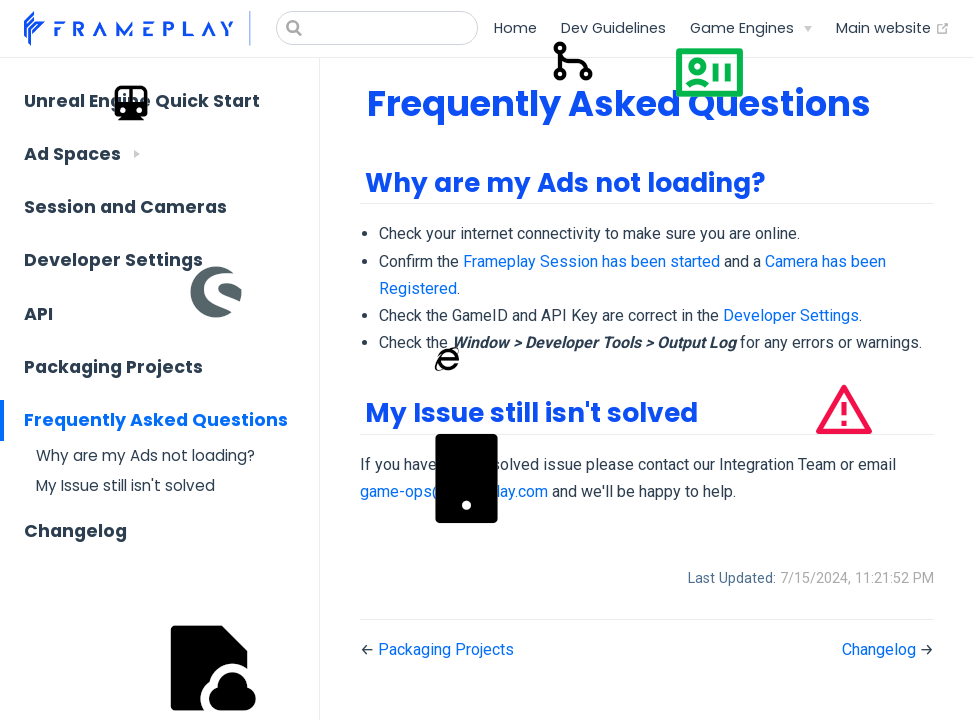 The width and height of the screenshot is (974, 720). What do you see at coordinates (447, 359) in the screenshot?
I see `open link in internet explorer` at bounding box center [447, 359].